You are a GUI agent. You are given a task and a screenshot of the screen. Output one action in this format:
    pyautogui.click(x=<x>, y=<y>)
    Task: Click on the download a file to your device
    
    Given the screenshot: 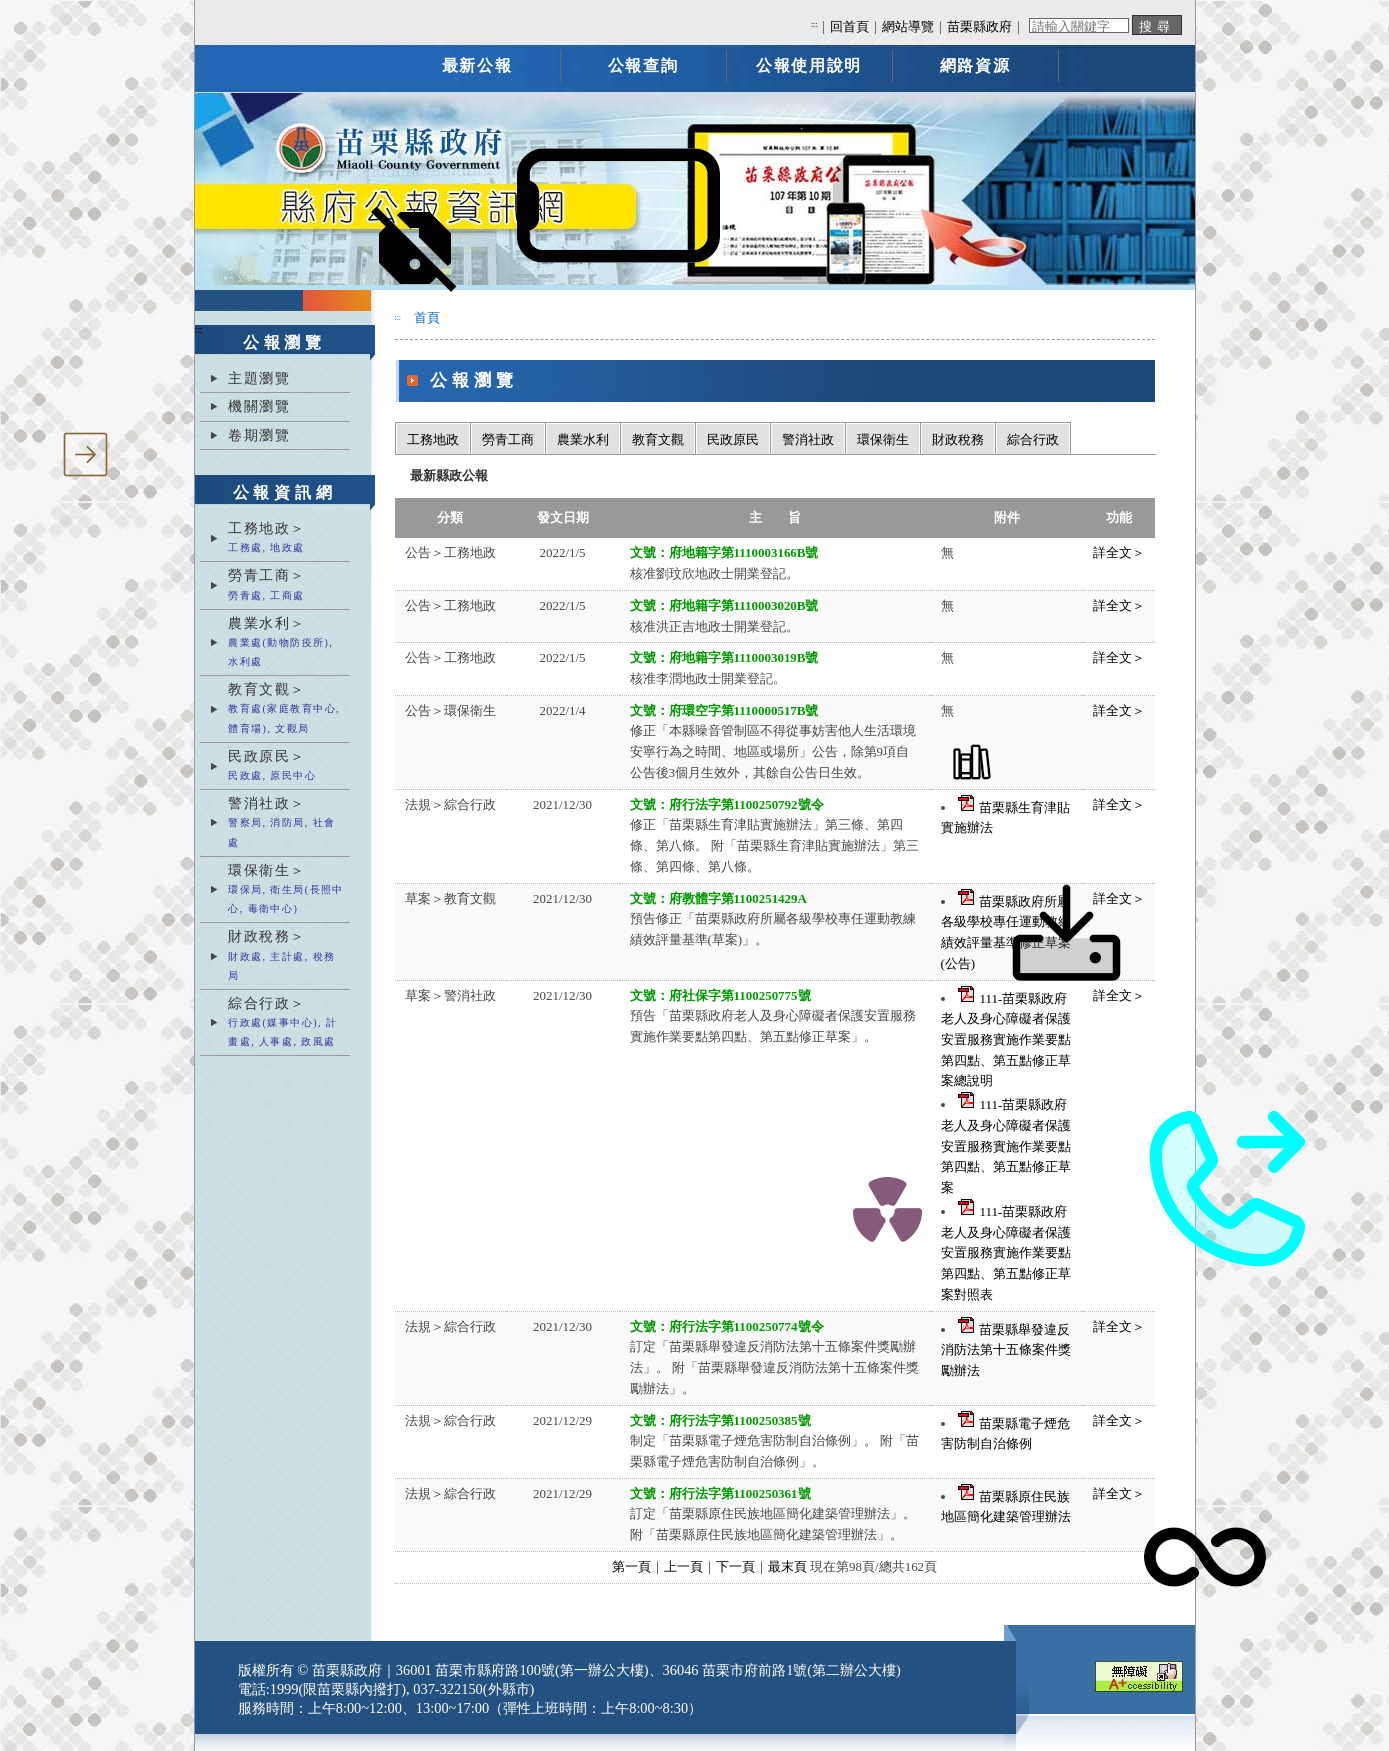 What is the action you would take?
    pyautogui.click(x=1066, y=938)
    